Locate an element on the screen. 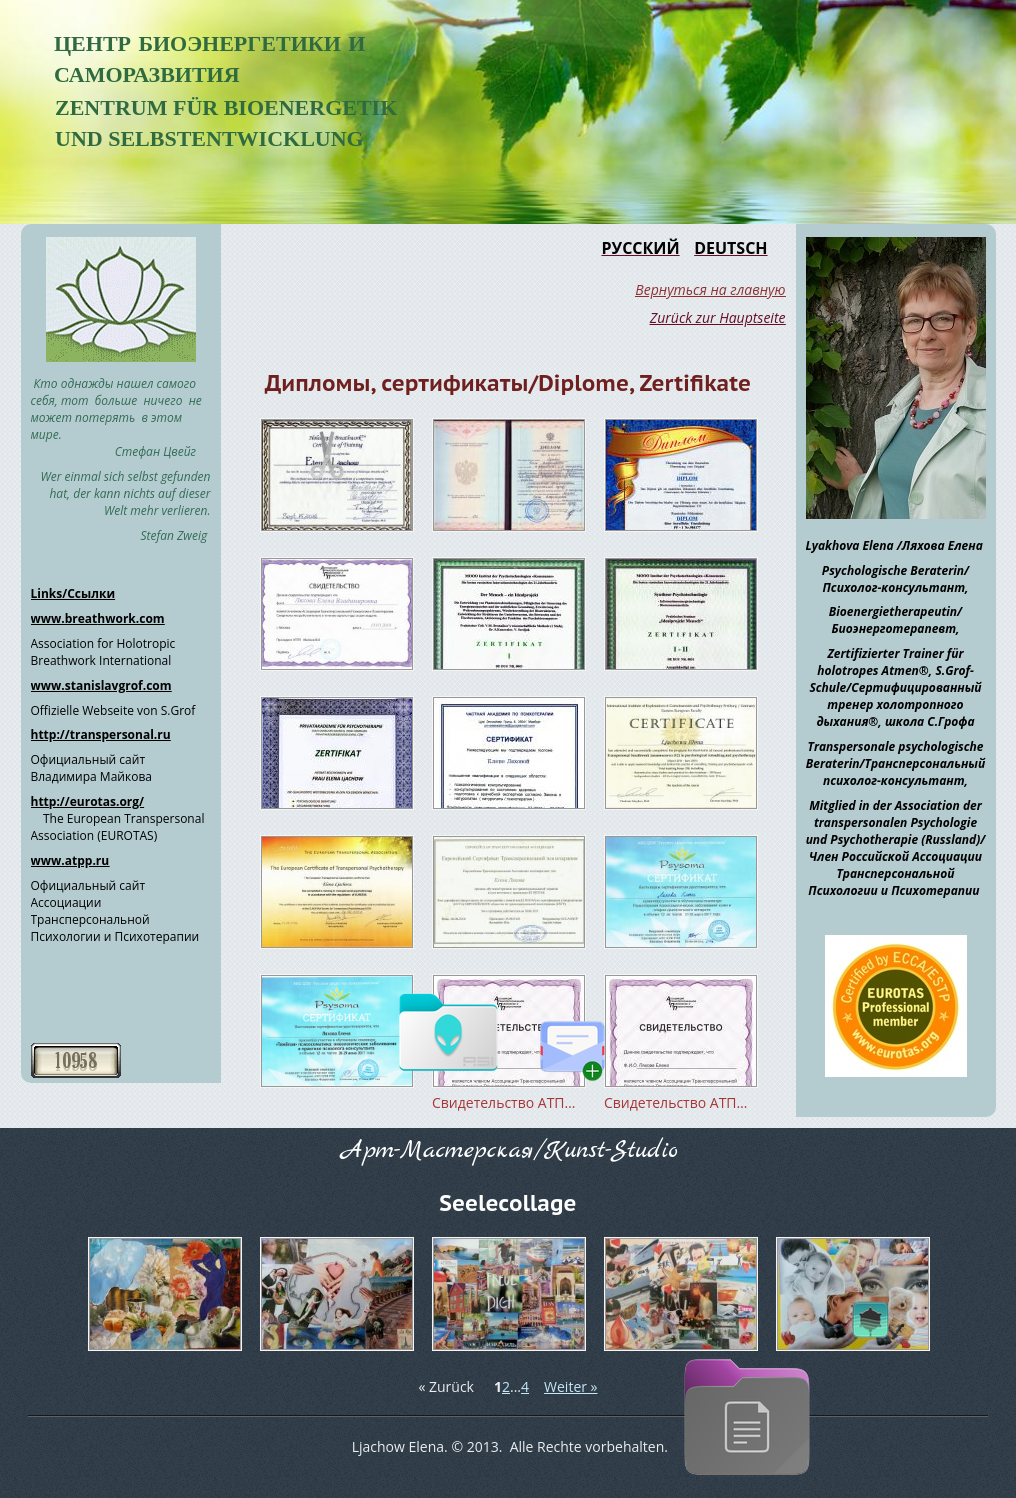 This screenshot has width=1016, height=1498. open alienware game files folder is located at coordinates (448, 1035).